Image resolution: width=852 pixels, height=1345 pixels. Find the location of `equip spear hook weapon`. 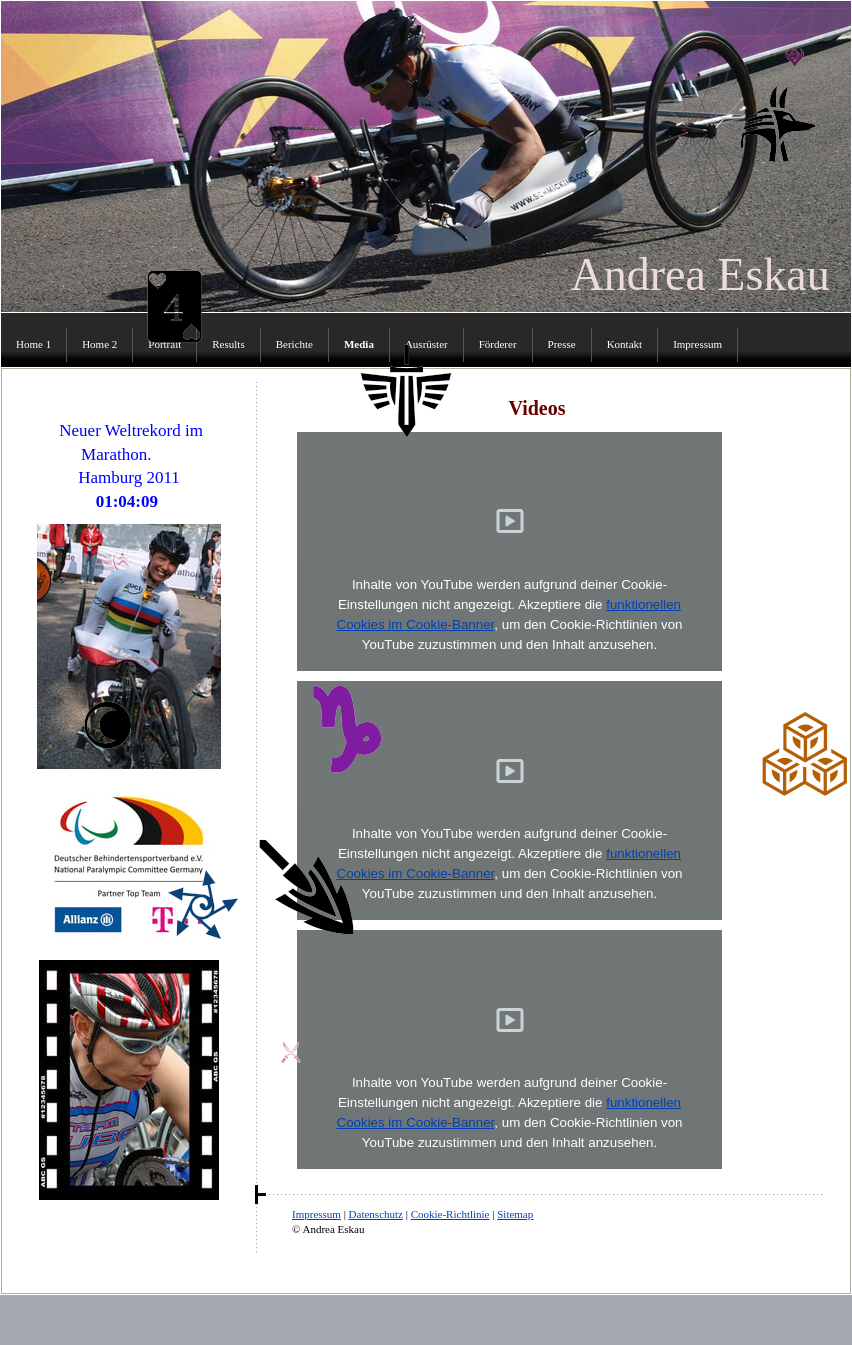

equip spear hook weapon is located at coordinates (306, 886).